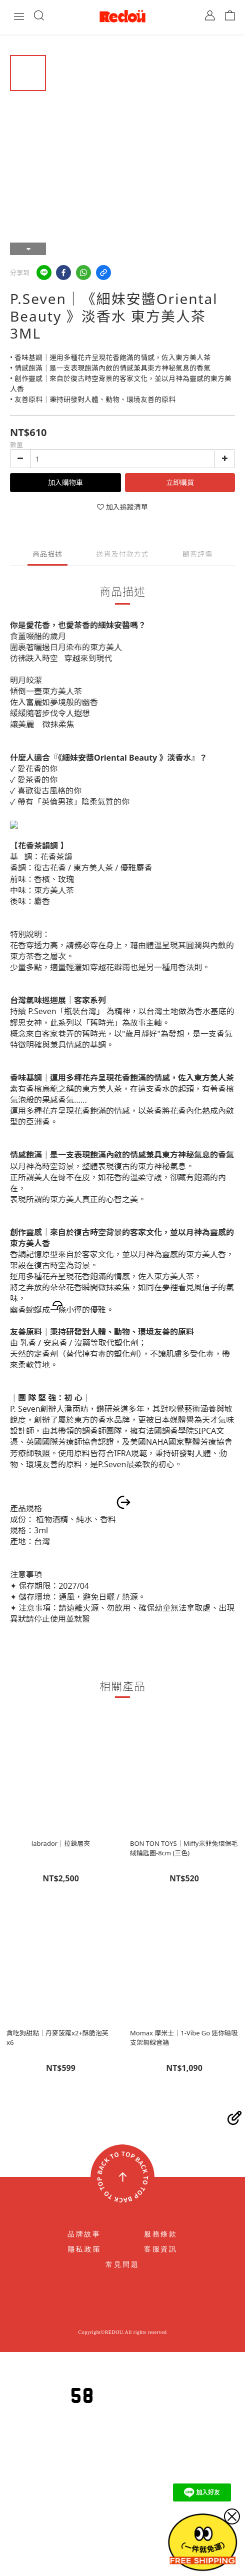 This screenshot has height=2576, width=245. What do you see at coordinates (124, 1502) in the screenshot?
I see `exit or log out of current session` at bounding box center [124, 1502].